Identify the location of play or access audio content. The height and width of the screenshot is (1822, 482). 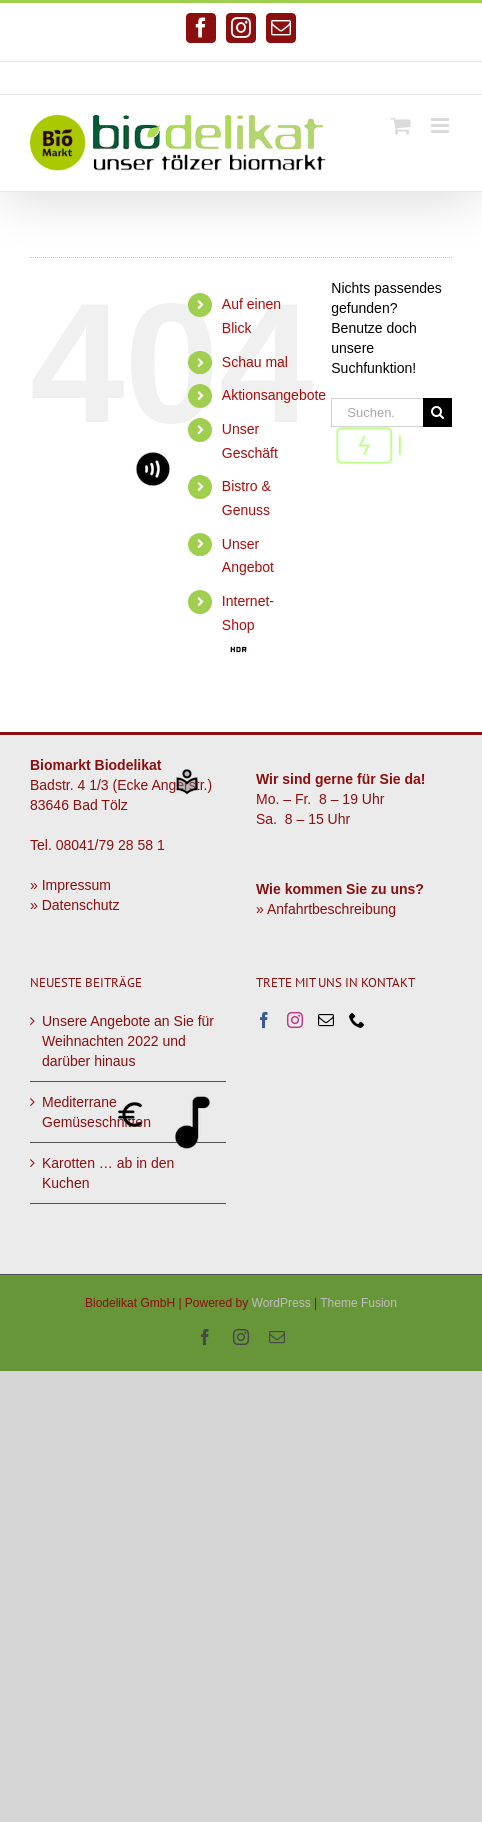
(192, 1122).